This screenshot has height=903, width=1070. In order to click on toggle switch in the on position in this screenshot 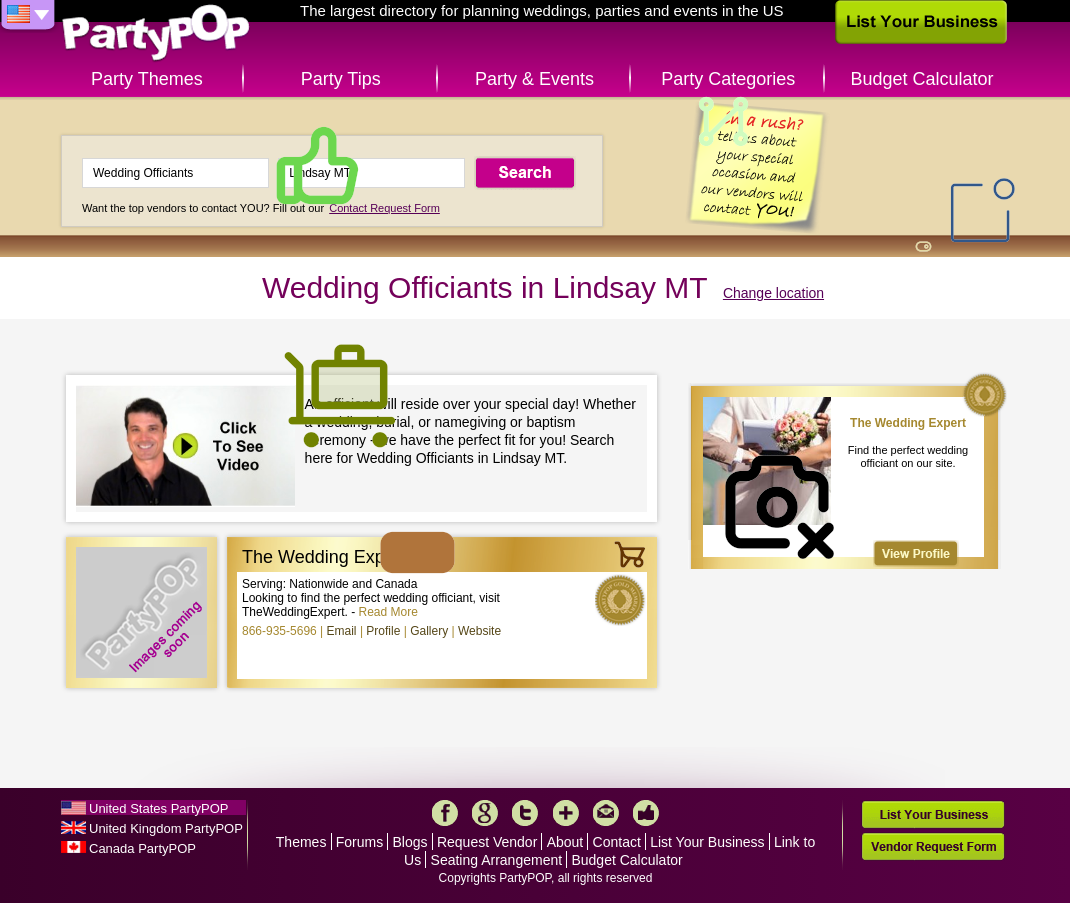, I will do `click(923, 246)`.